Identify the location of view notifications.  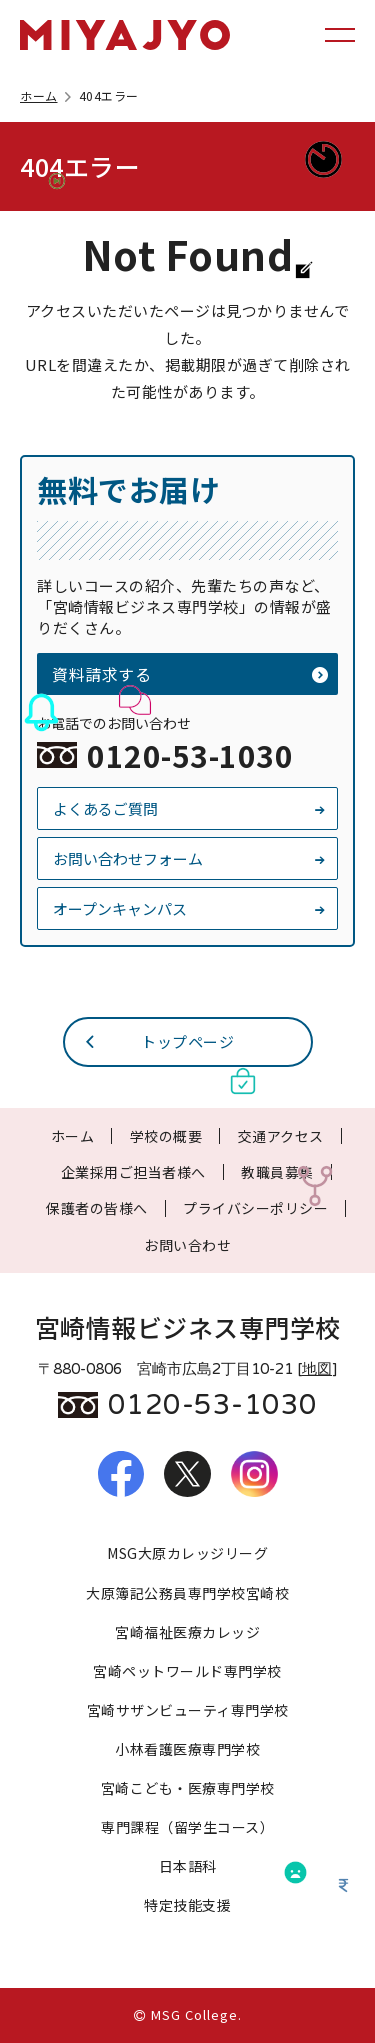
(41, 712).